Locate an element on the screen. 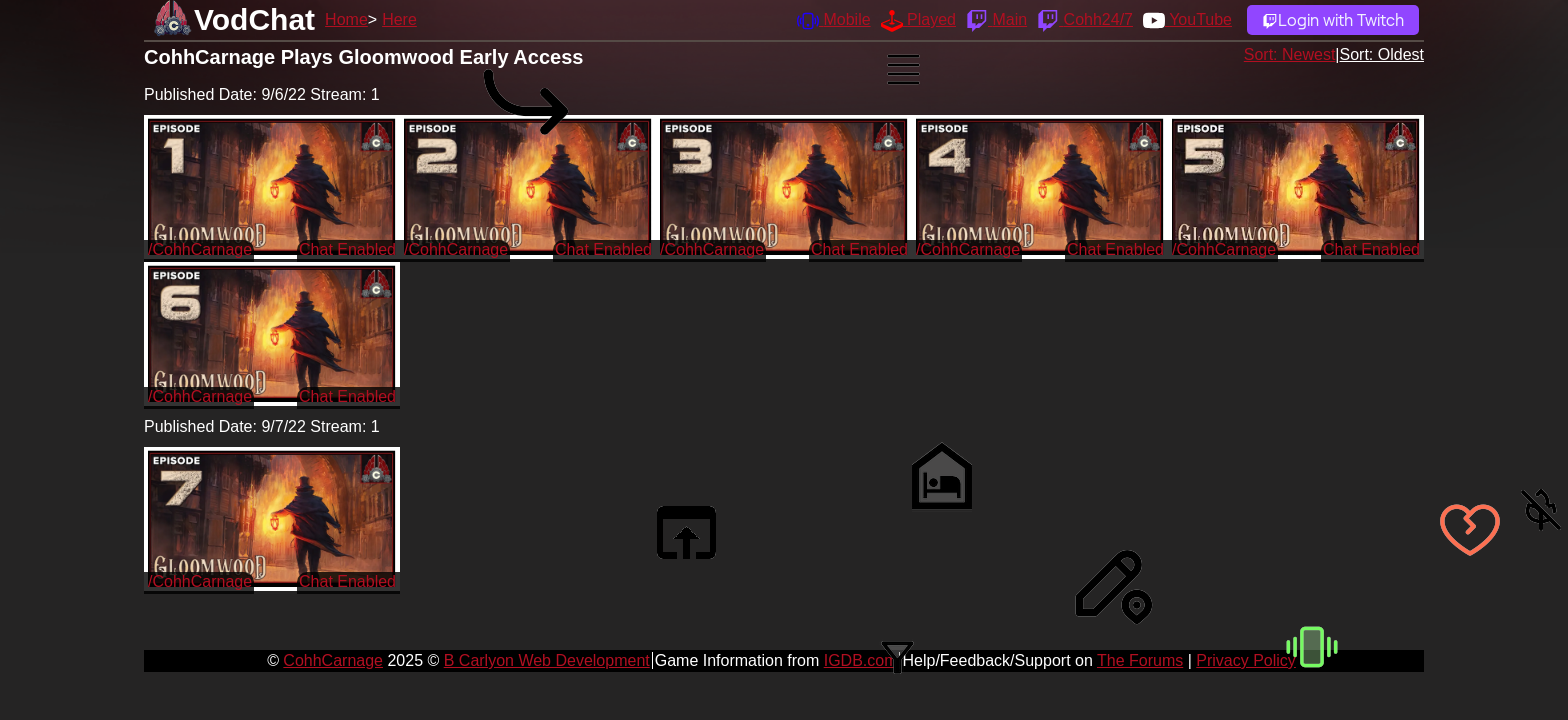  reply to a message or comment is located at coordinates (526, 102).